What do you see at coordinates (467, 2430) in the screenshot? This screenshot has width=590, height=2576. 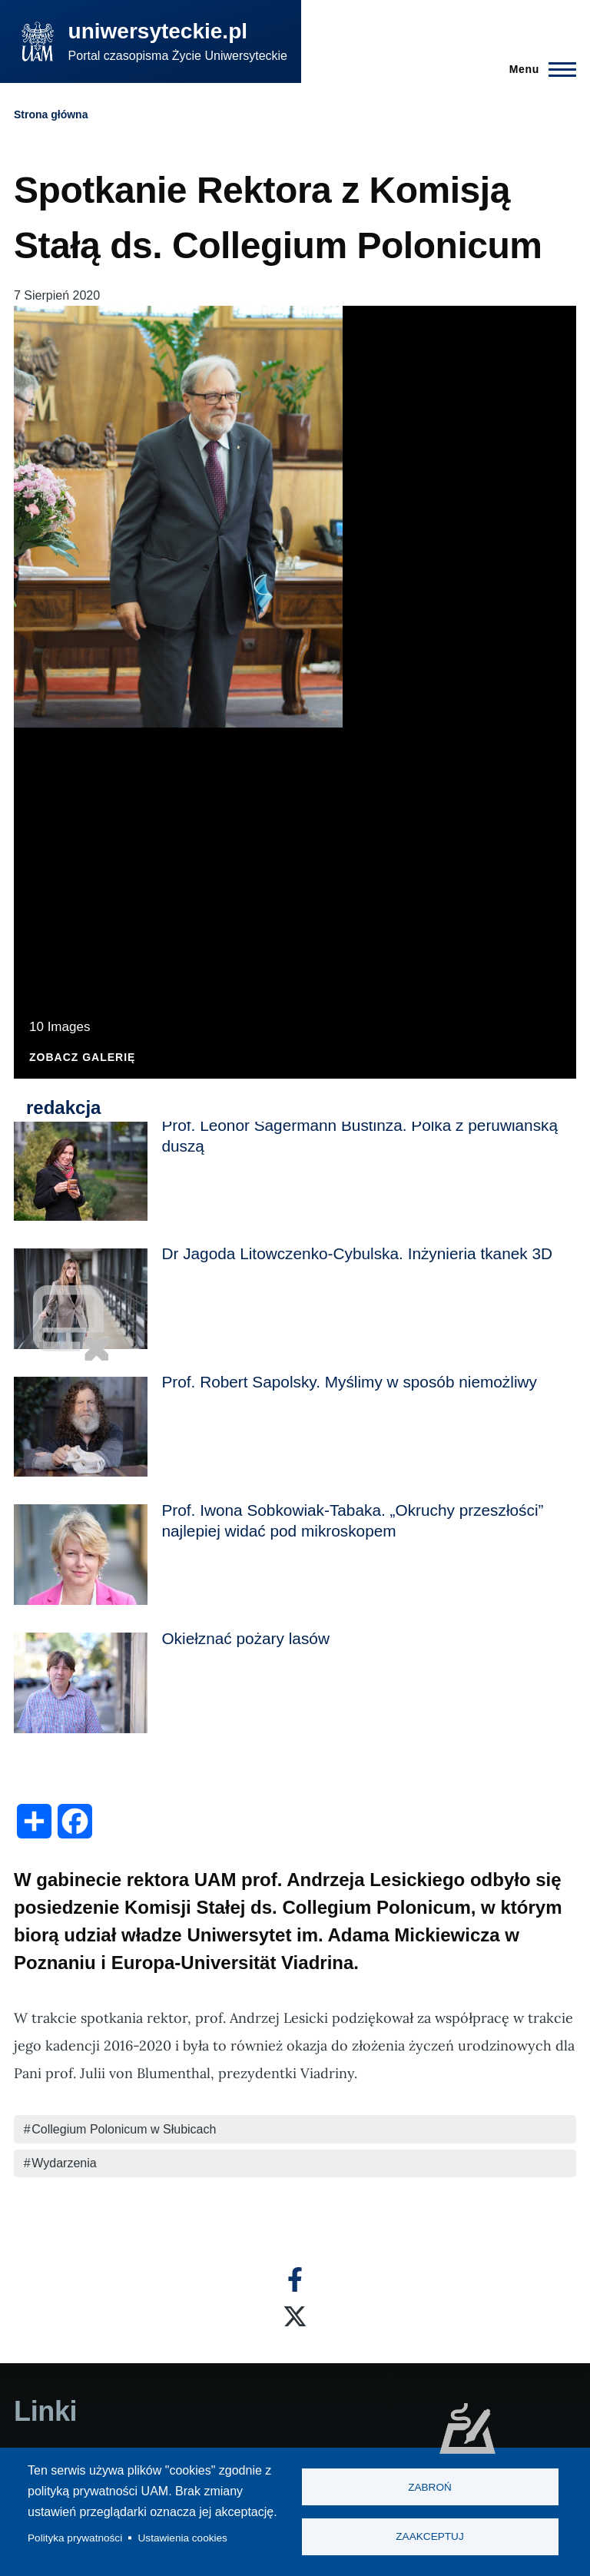 I see `connect a drawing tablet or stylus input device` at bounding box center [467, 2430].